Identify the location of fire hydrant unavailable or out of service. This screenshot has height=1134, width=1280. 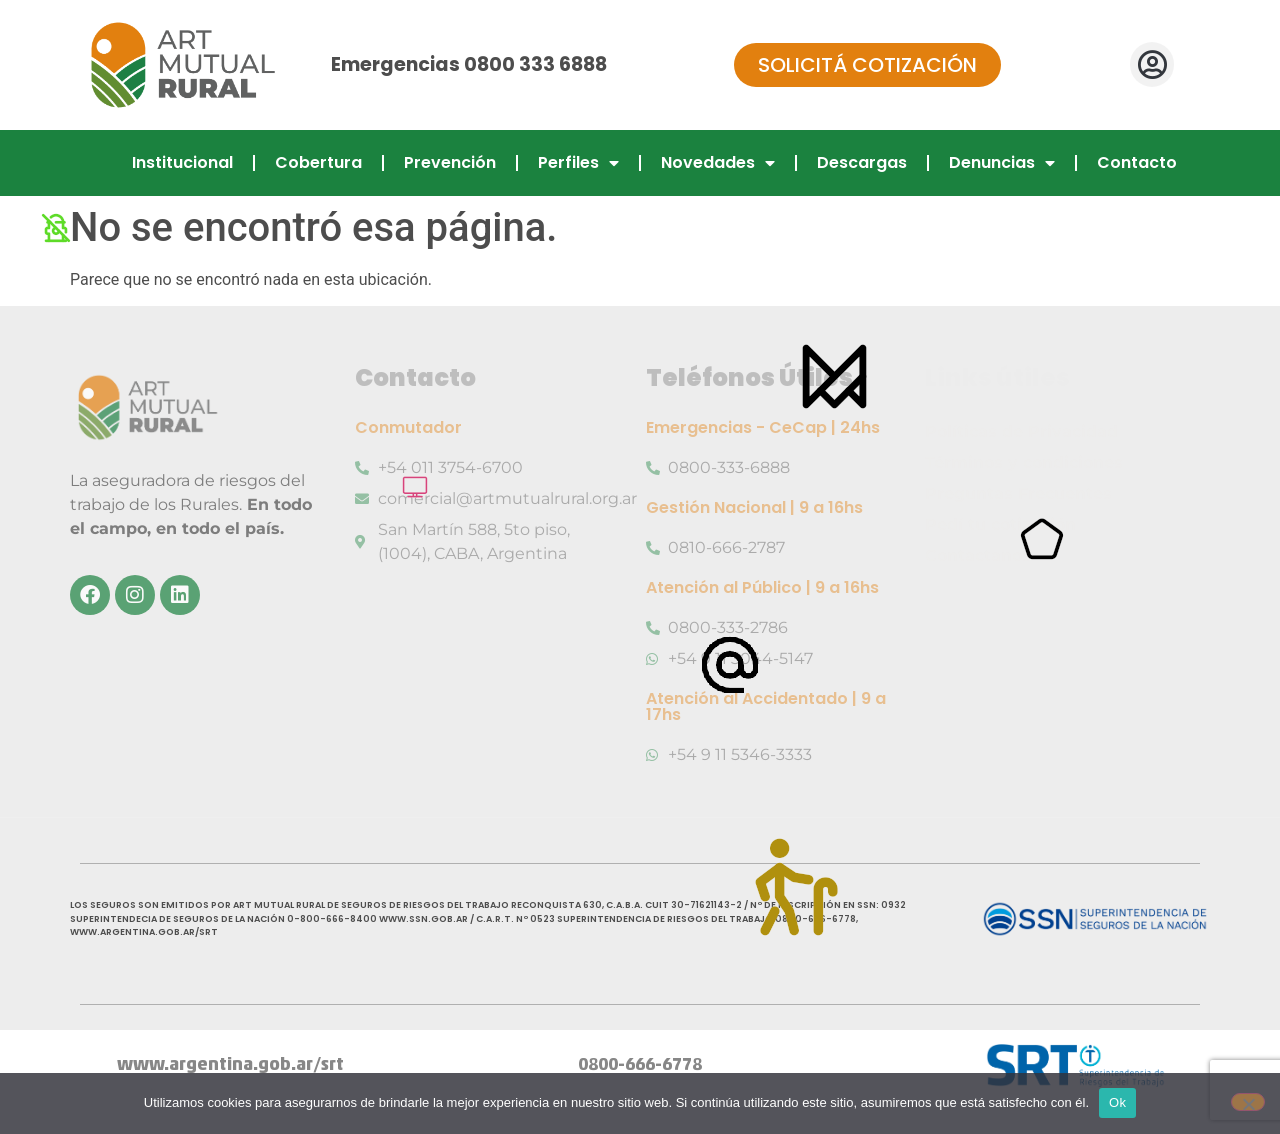
(56, 228).